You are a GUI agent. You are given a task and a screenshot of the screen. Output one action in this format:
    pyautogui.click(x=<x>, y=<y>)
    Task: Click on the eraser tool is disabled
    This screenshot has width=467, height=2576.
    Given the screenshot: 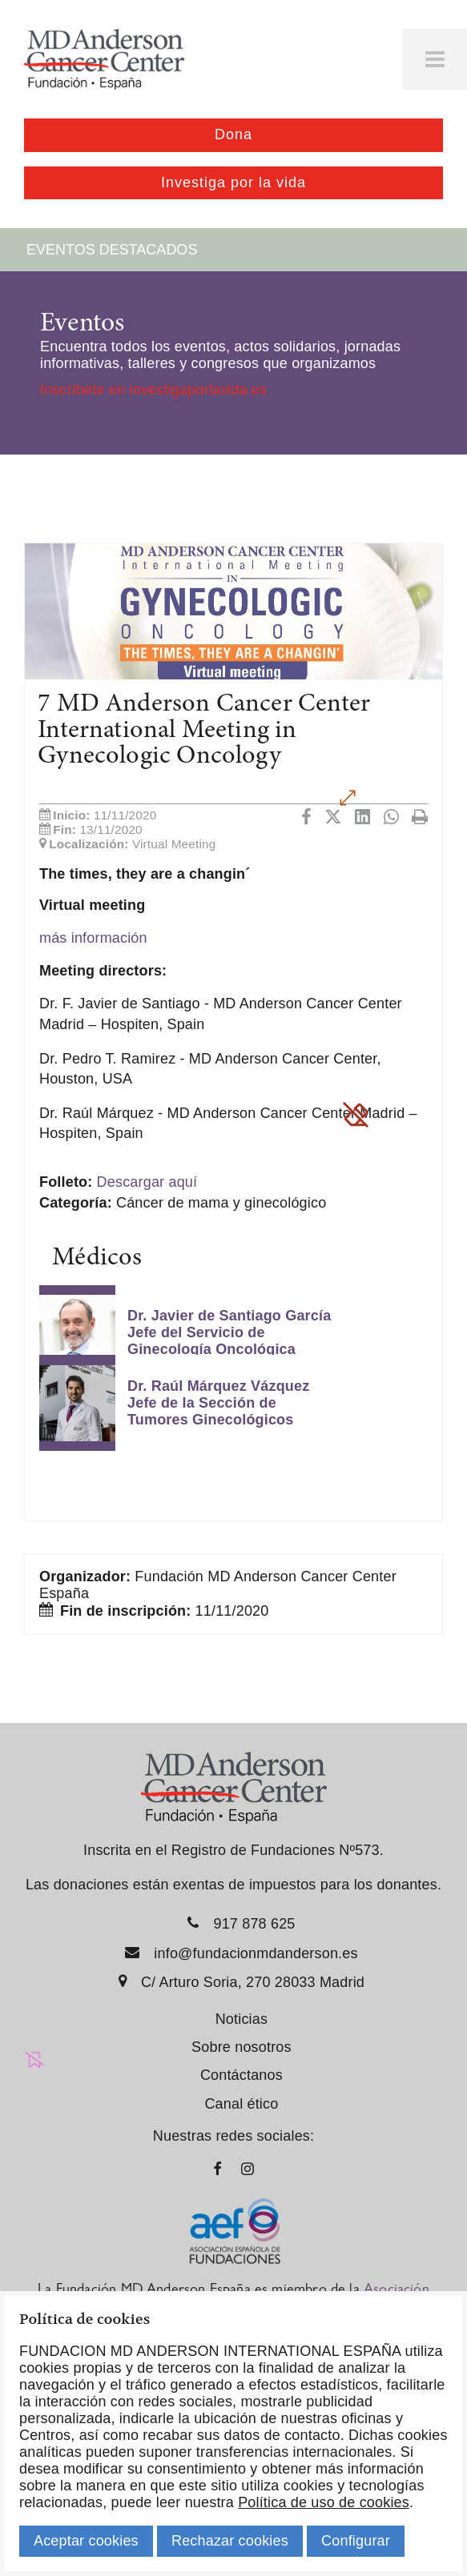 What is the action you would take?
    pyautogui.click(x=356, y=1115)
    